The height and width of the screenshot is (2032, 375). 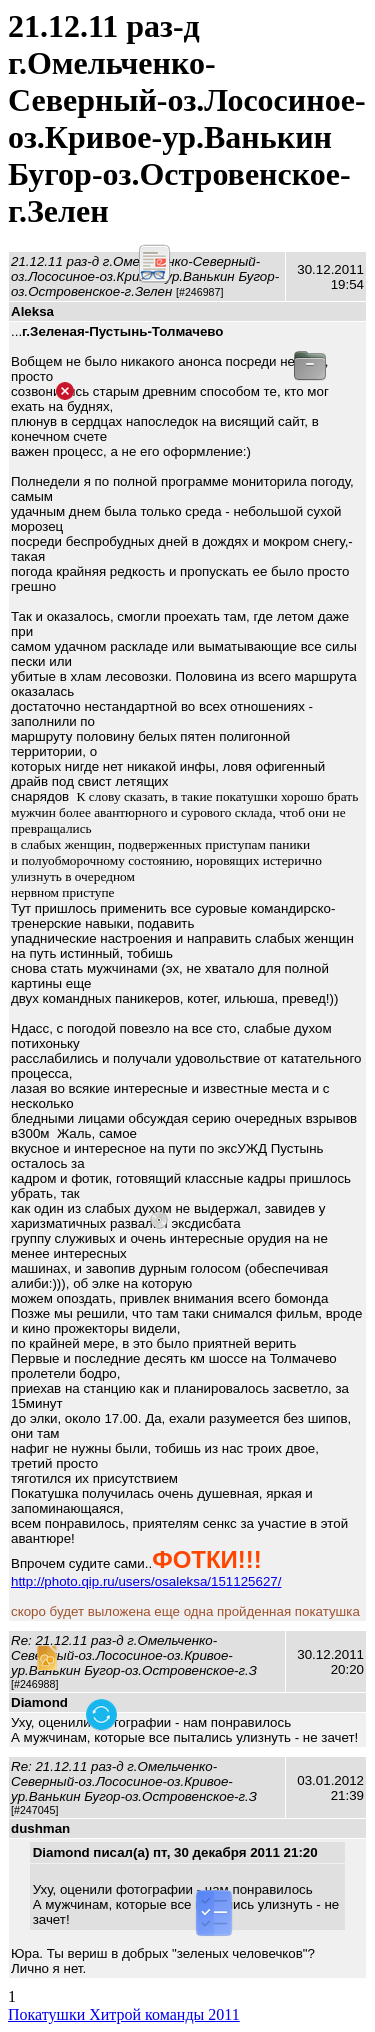 What do you see at coordinates (310, 365) in the screenshot?
I see `open the file manager` at bounding box center [310, 365].